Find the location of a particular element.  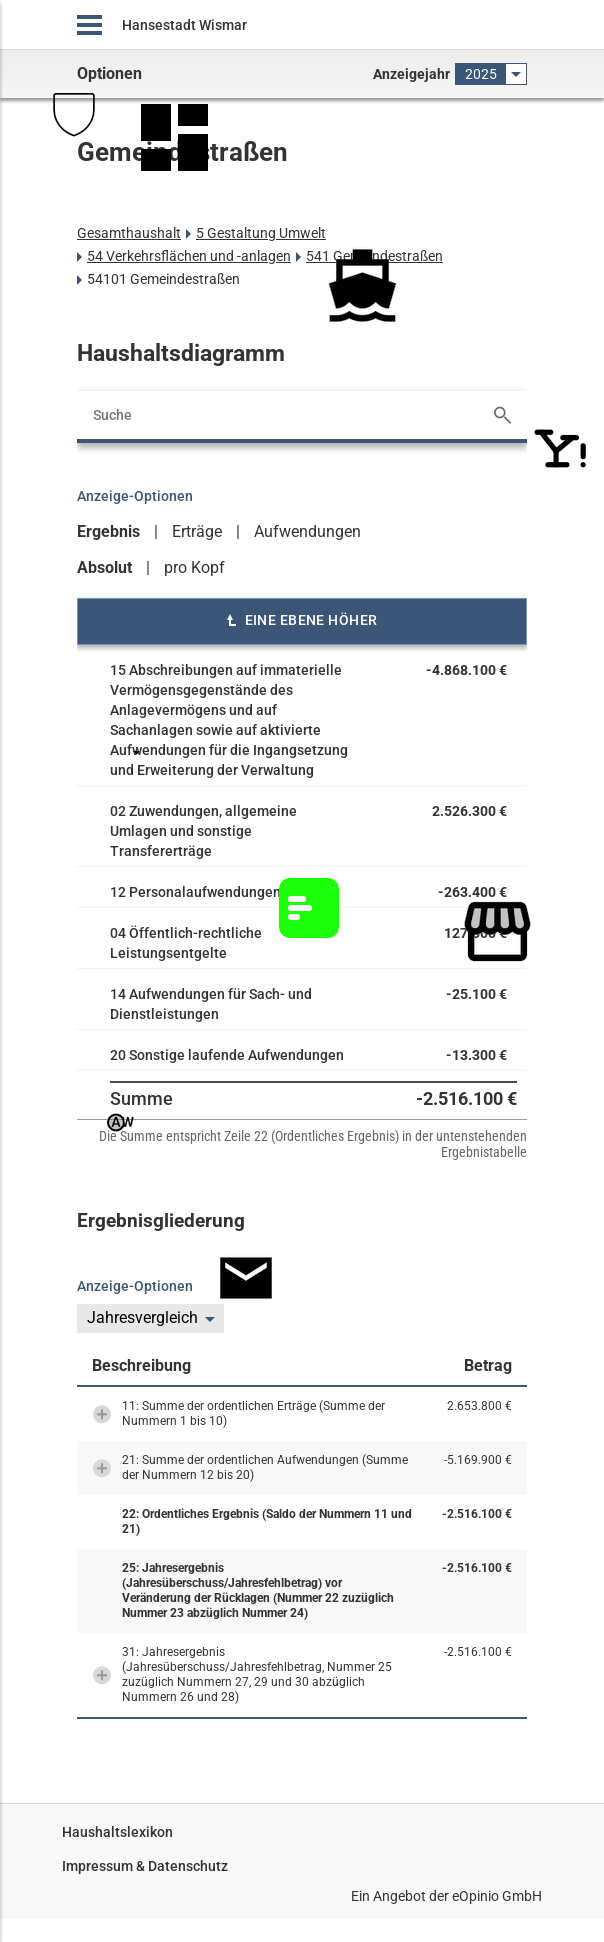

expand a dropdown menu is located at coordinates (136, 752).